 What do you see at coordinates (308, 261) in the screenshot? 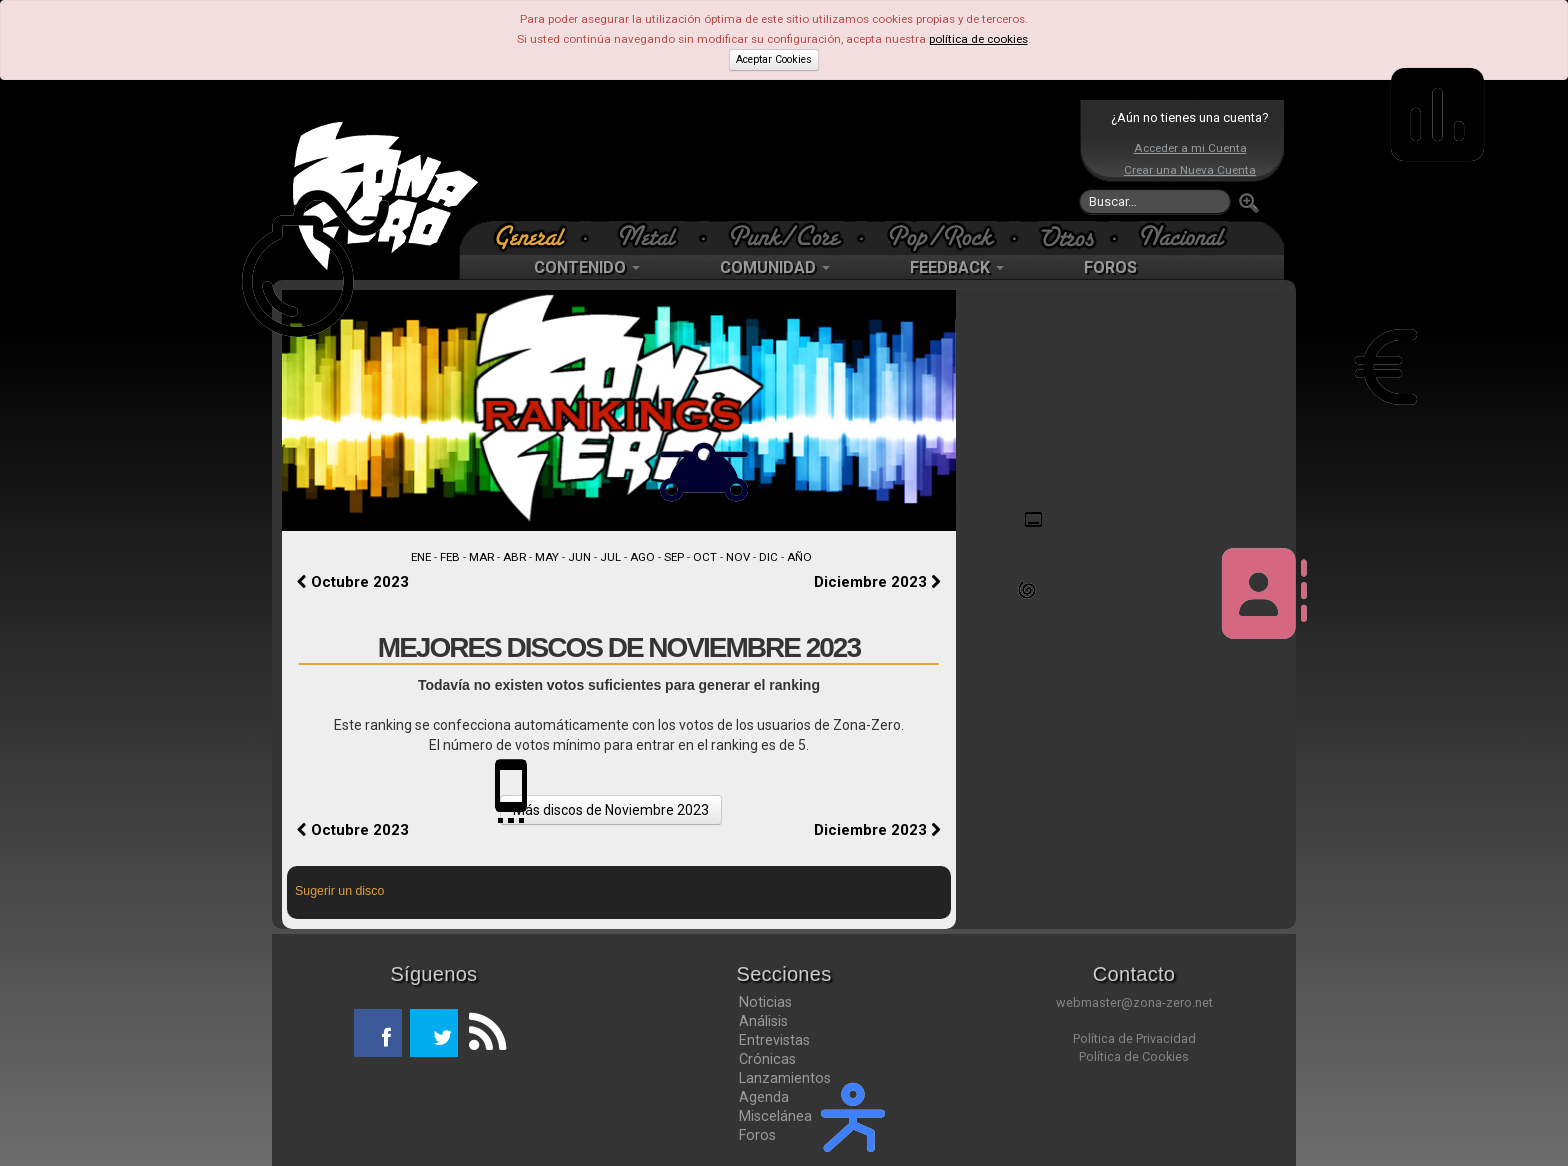
I see `indicates a destructive or dangerous action` at bounding box center [308, 261].